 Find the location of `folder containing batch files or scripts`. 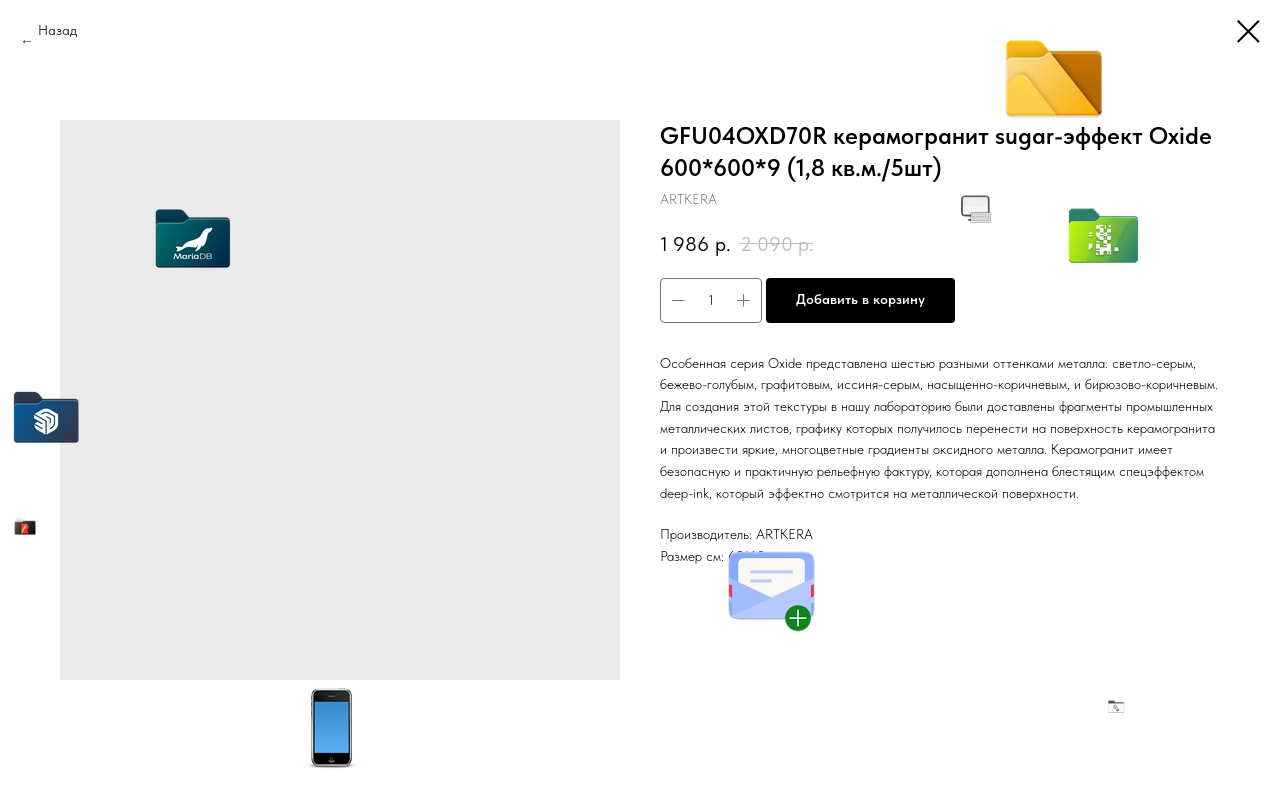

folder containing batch files or scripts is located at coordinates (1116, 707).